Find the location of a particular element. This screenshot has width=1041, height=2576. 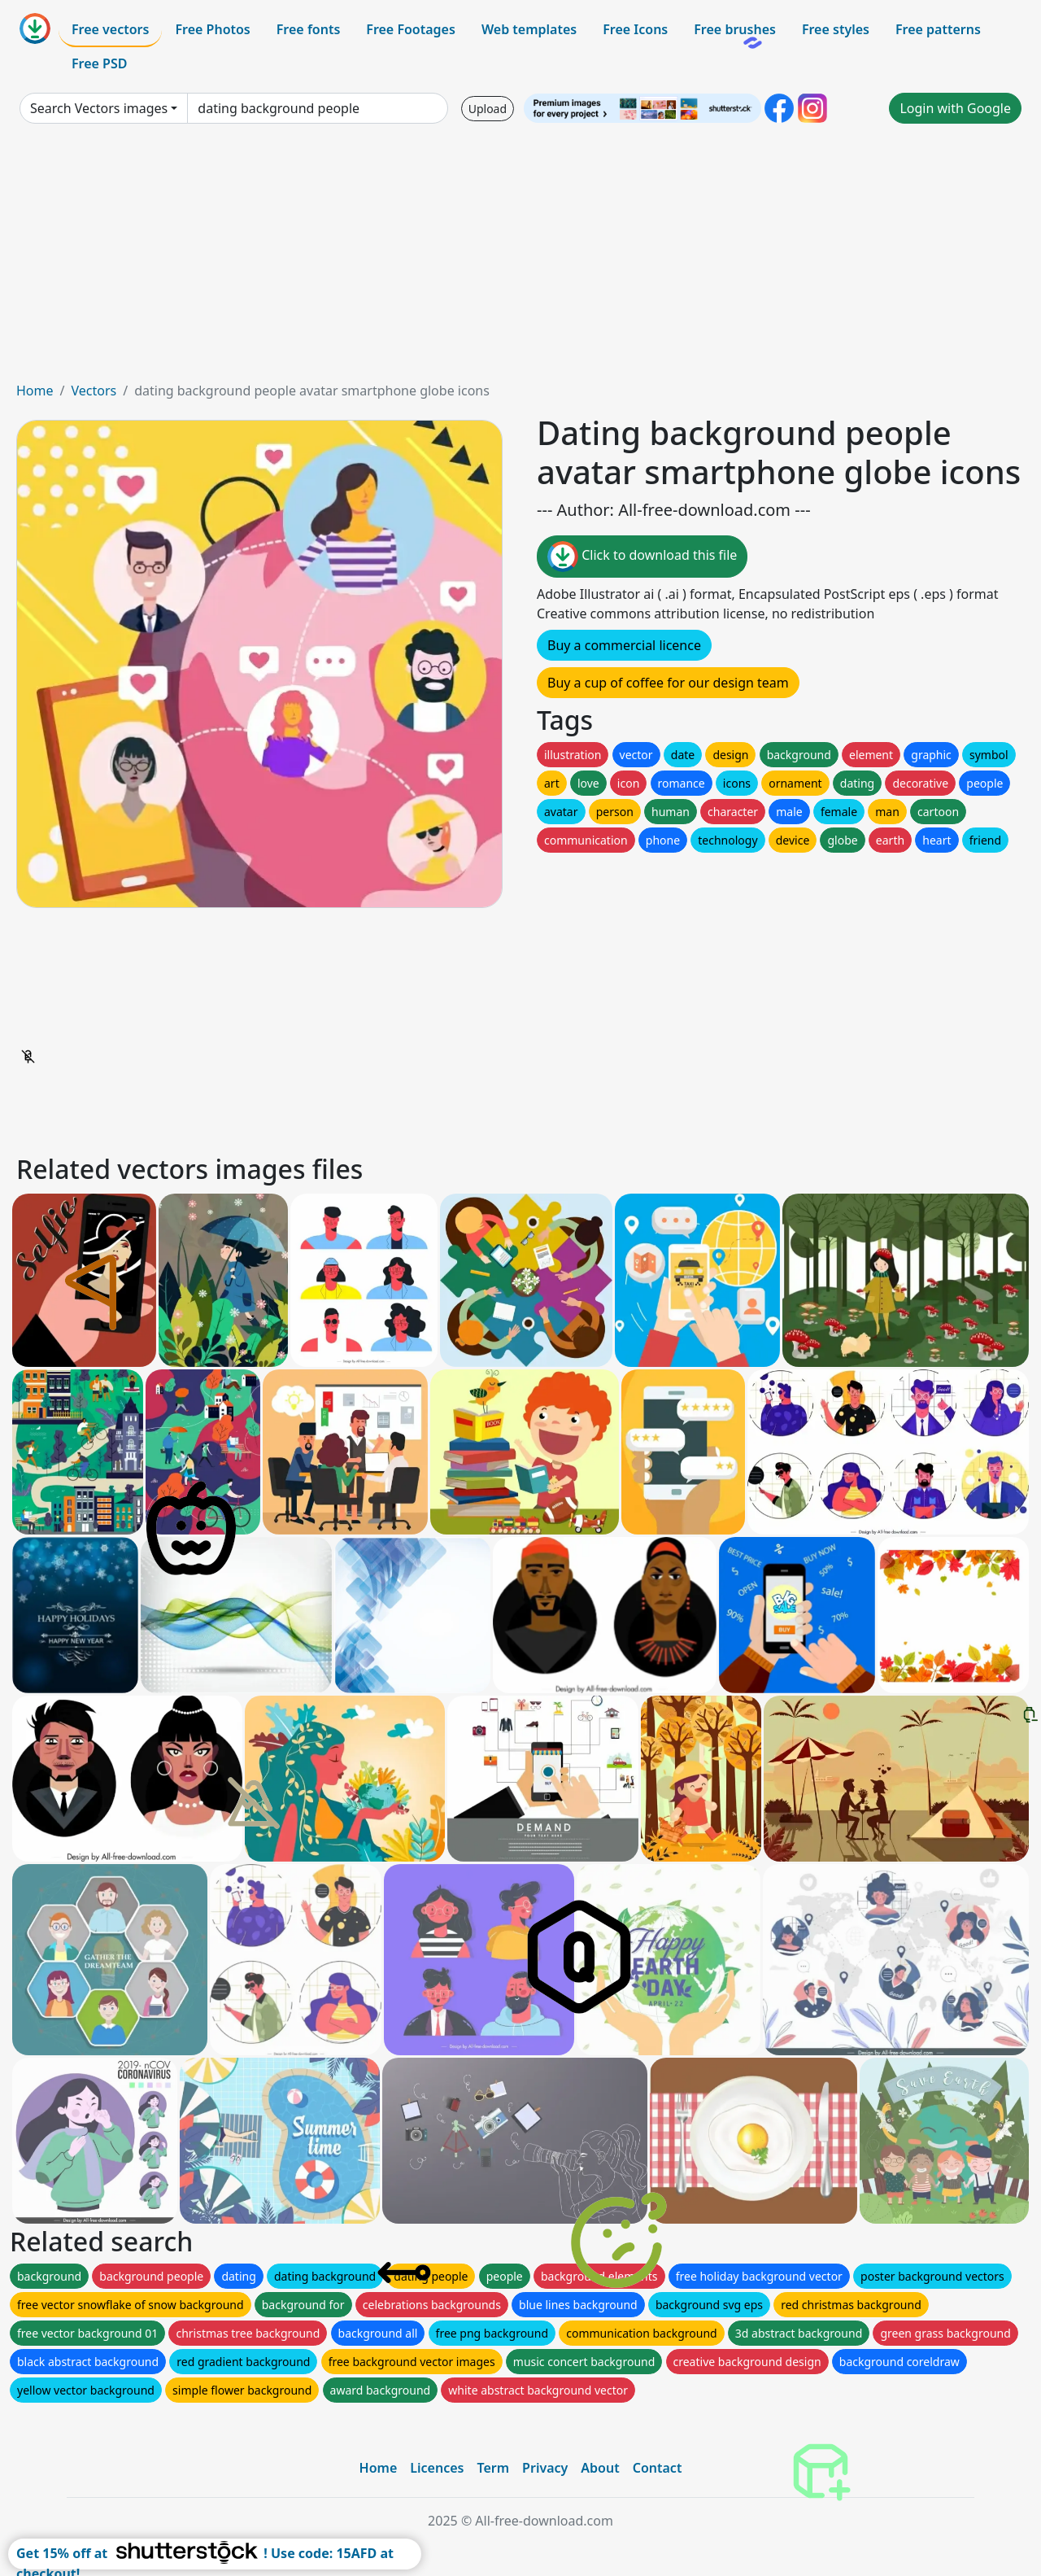

add a new 3D object or shape is located at coordinates (821, 2471).